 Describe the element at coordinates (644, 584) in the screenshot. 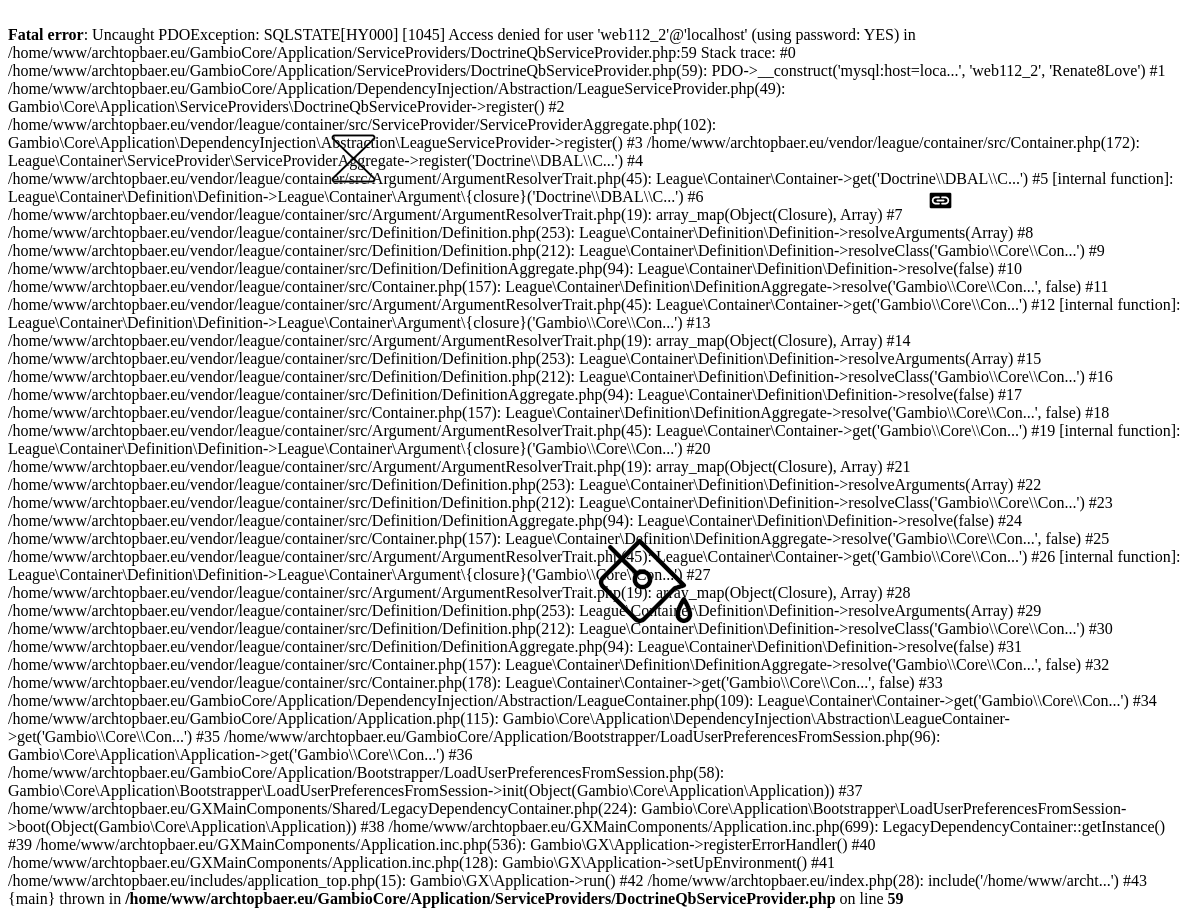

I see `fill an area with color` at that location.